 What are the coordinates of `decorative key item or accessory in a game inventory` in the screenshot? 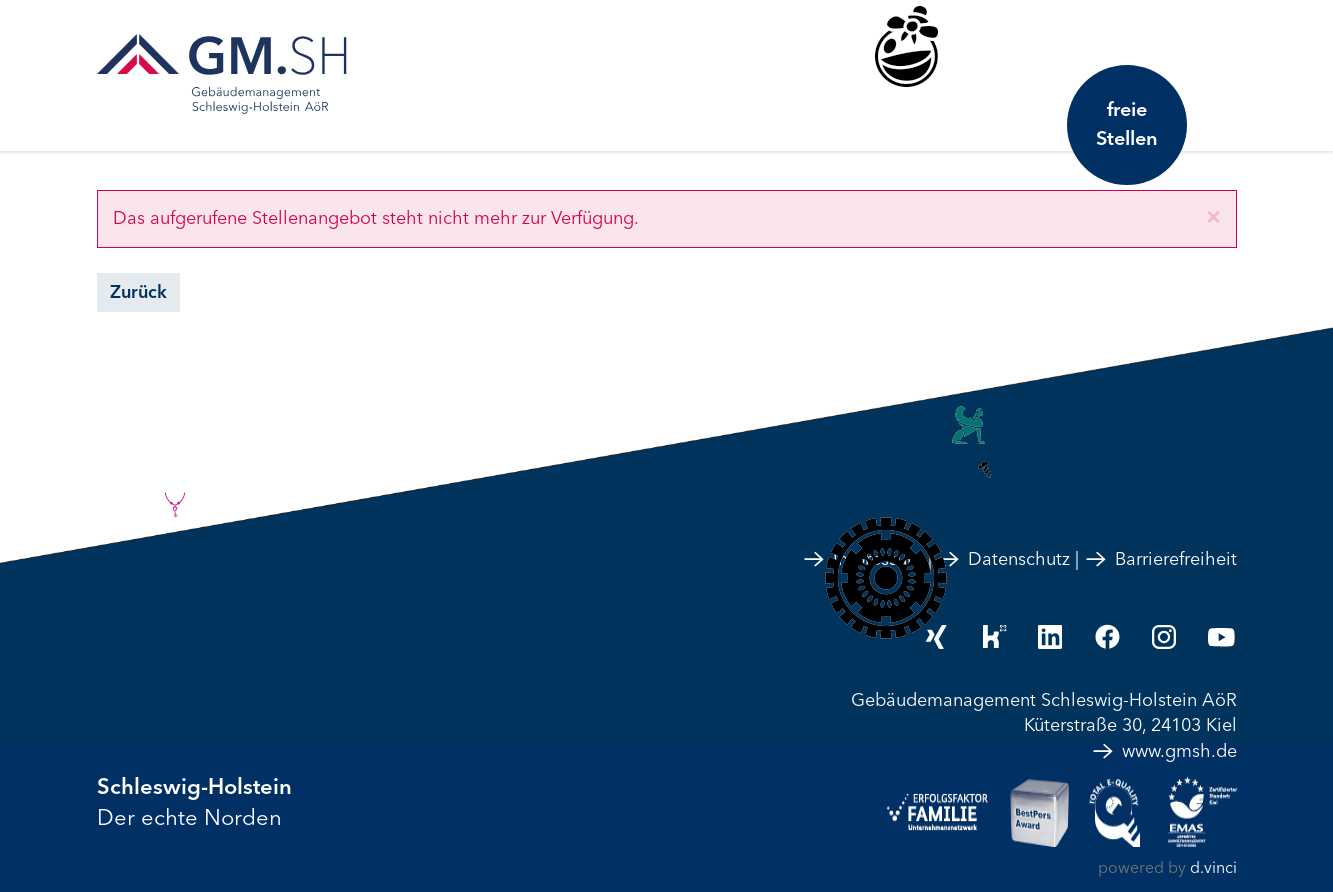 It's located at (175, 505).